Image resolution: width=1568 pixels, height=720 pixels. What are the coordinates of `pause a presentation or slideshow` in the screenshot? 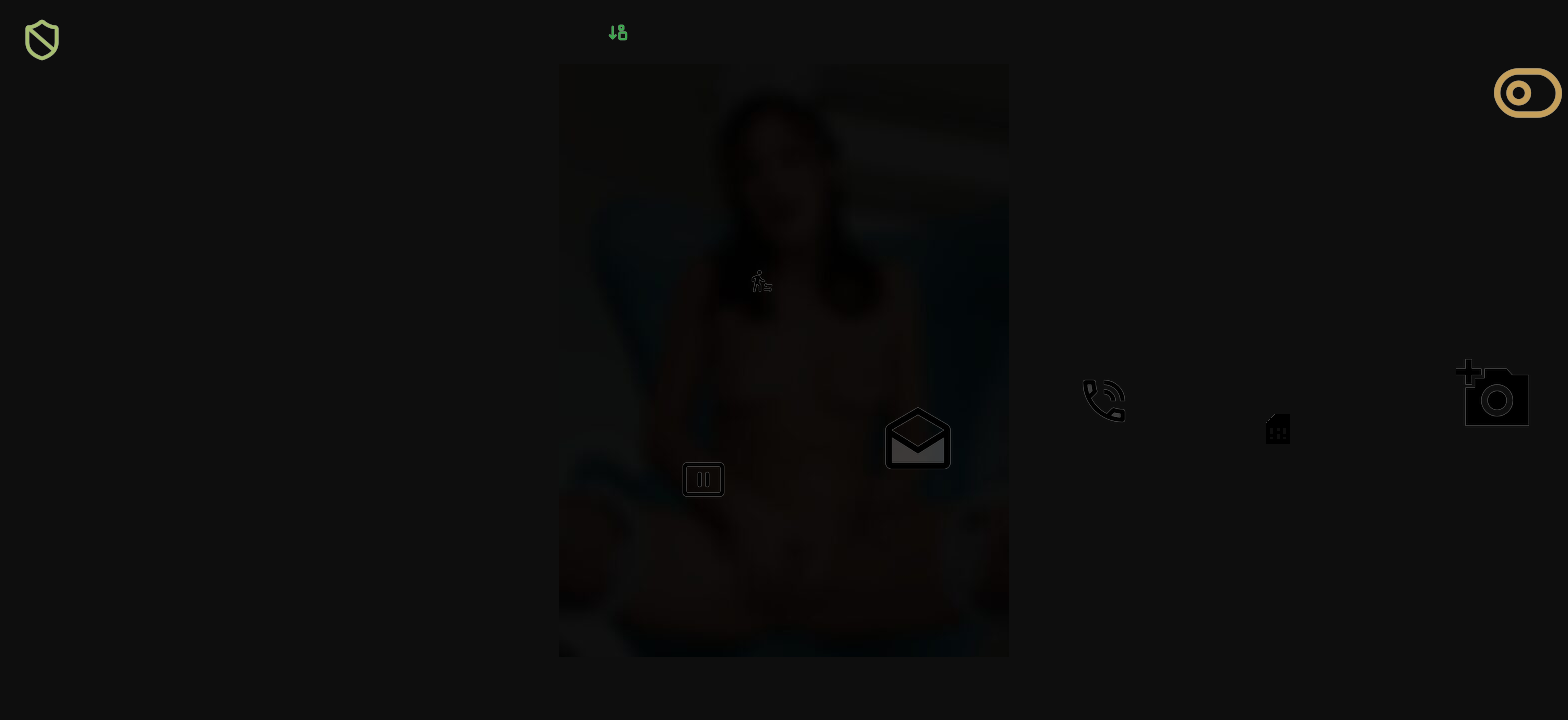 It's located at (703, 479).